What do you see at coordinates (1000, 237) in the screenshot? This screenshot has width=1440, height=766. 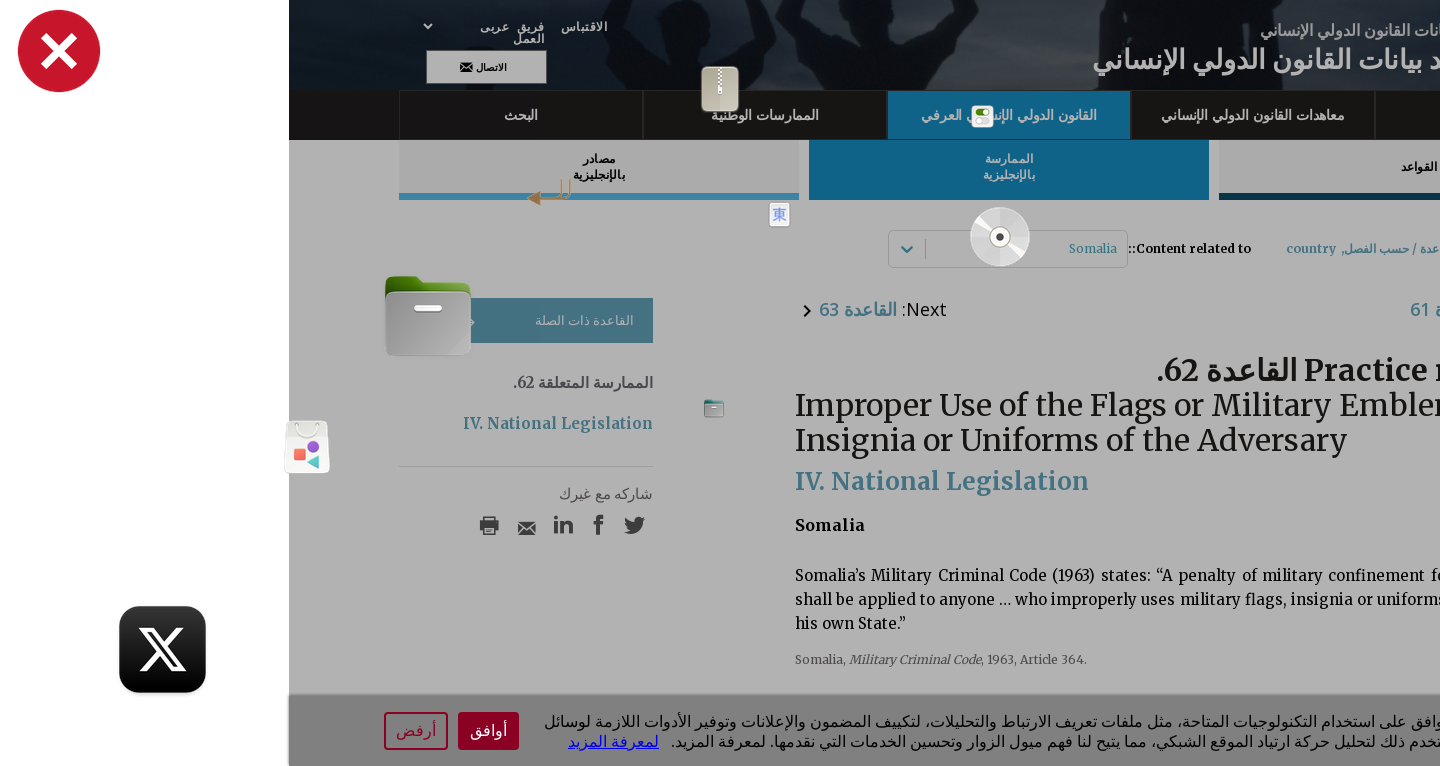 I see `represents a DVD+R writable disc` at bounding box center [1000, 237].